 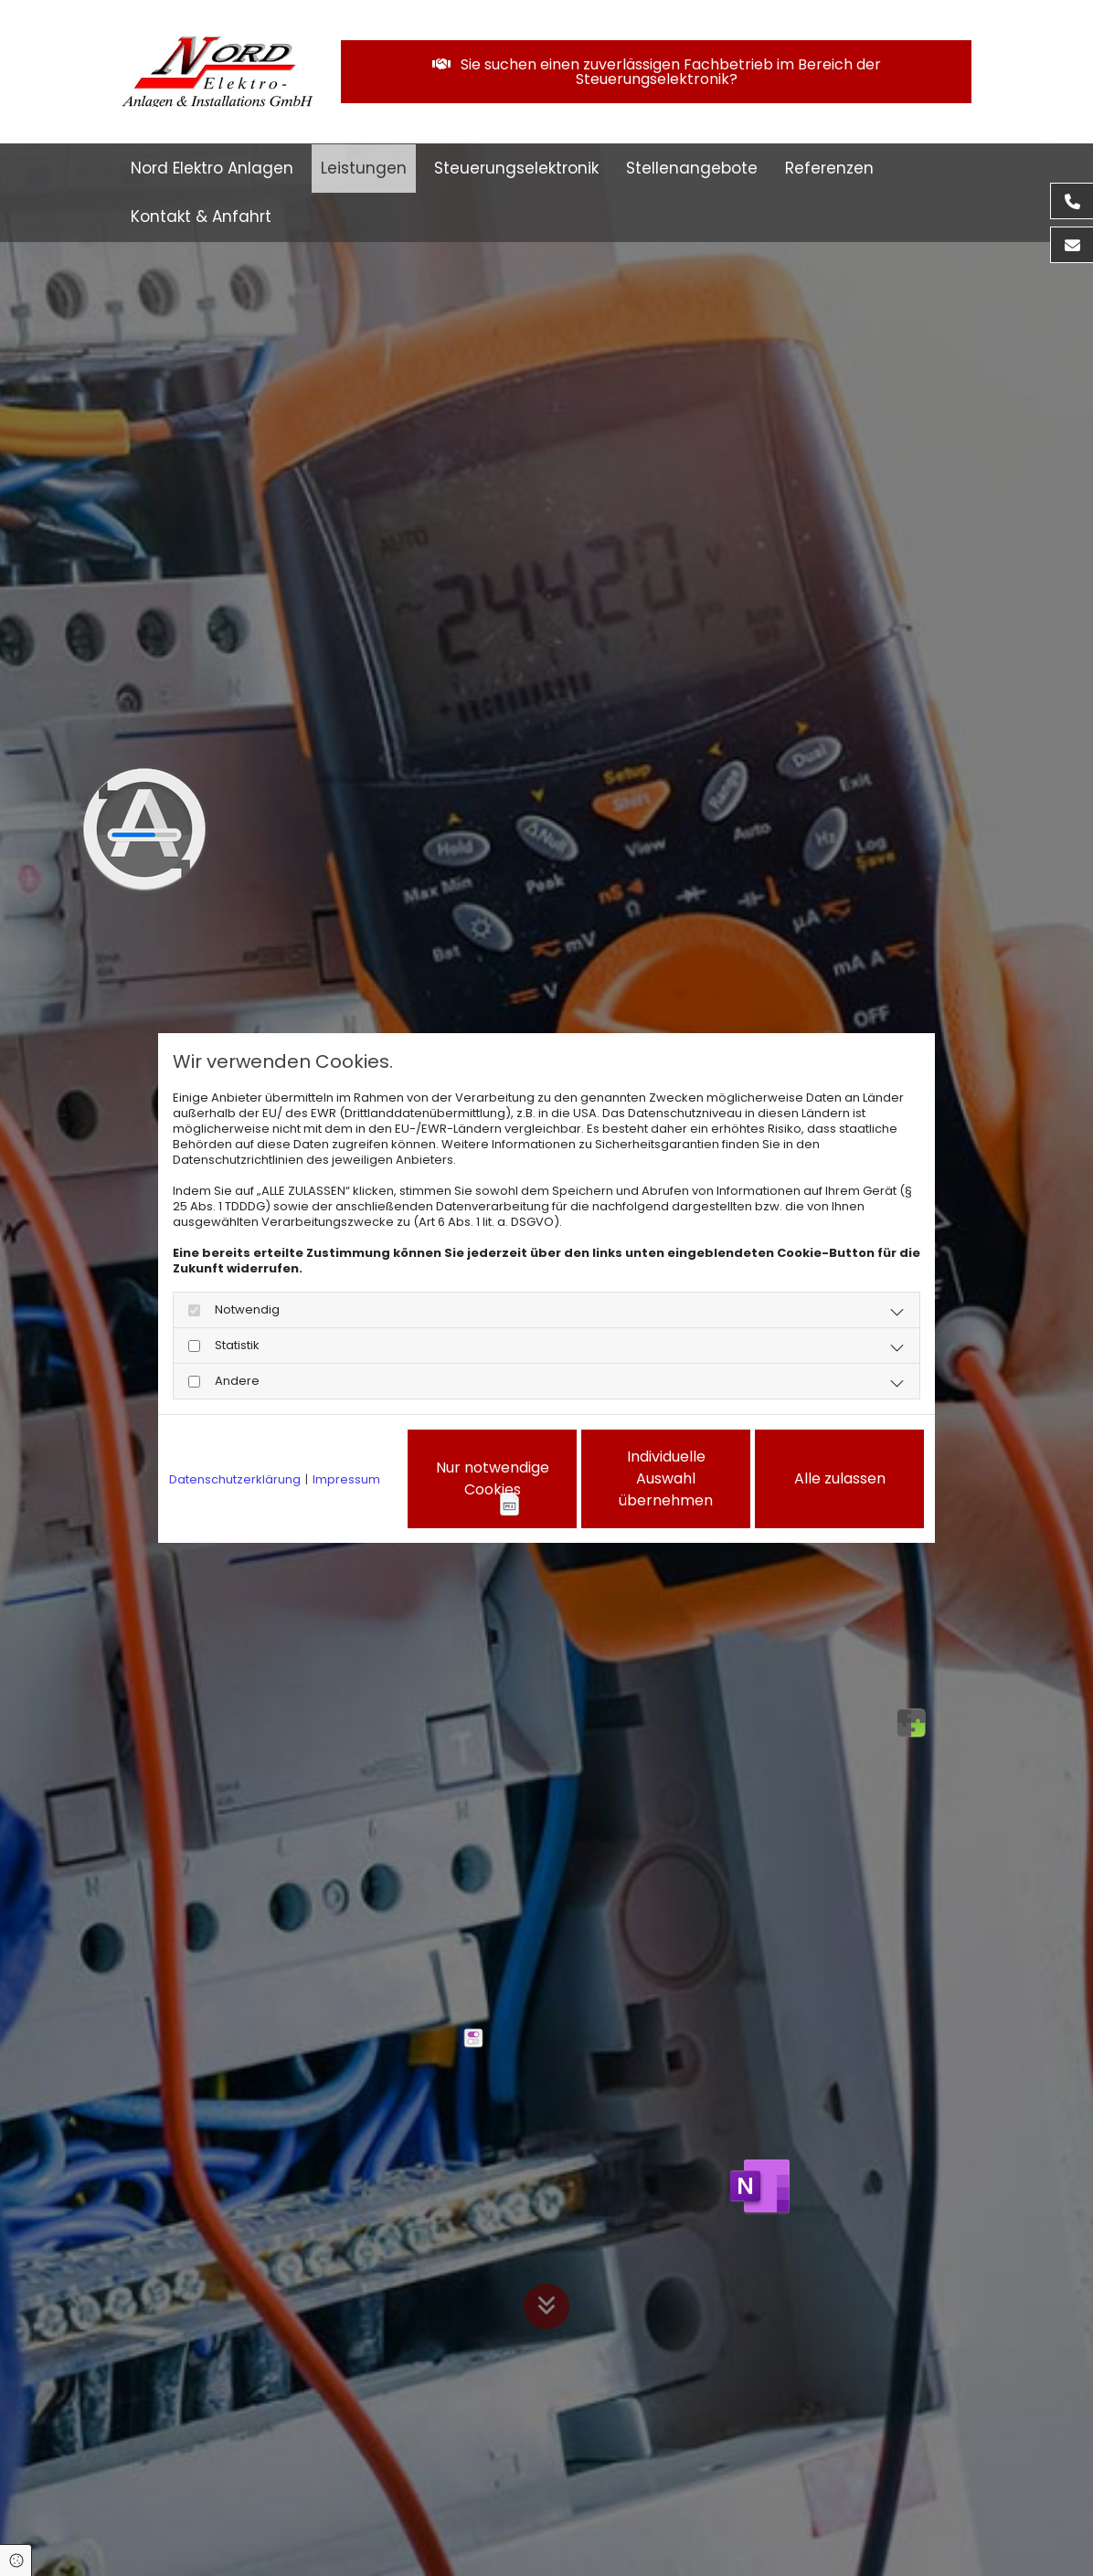 What do you see at coordinates (144, 829) in the screenshot?
I see `check for and install system software updates` at bounding box center [144, 829].